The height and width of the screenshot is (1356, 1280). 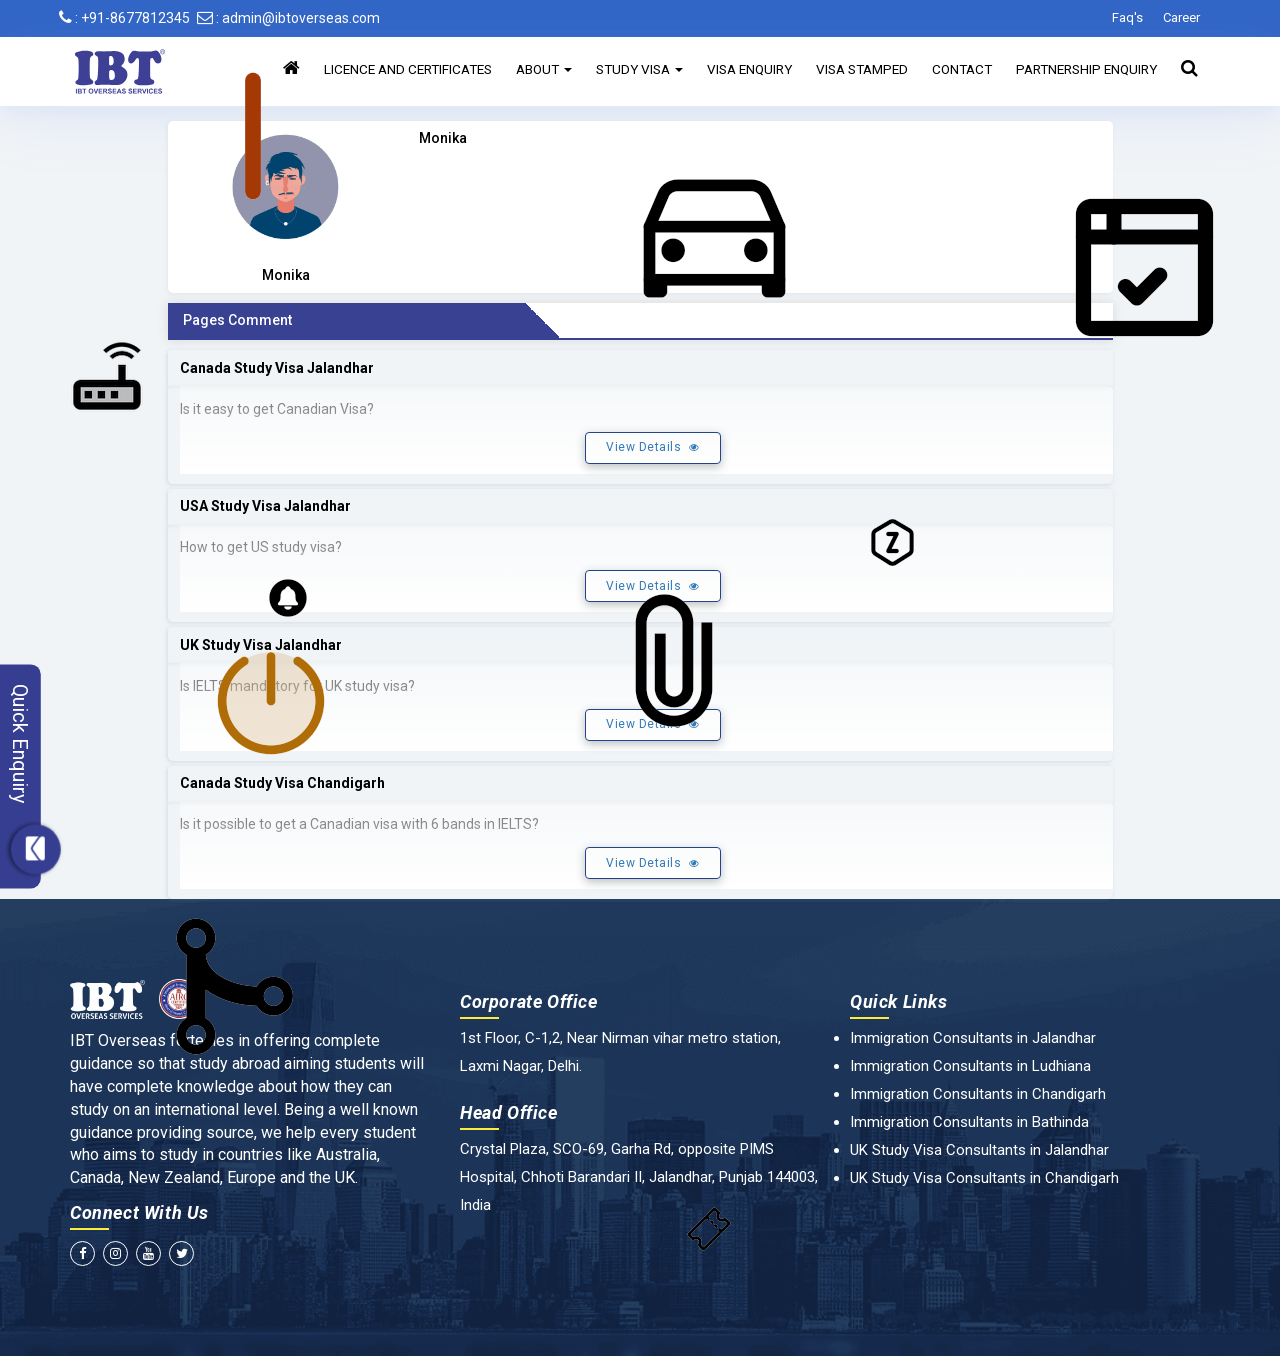 I want to click on access router or network settings, so click(x=107, y=376).